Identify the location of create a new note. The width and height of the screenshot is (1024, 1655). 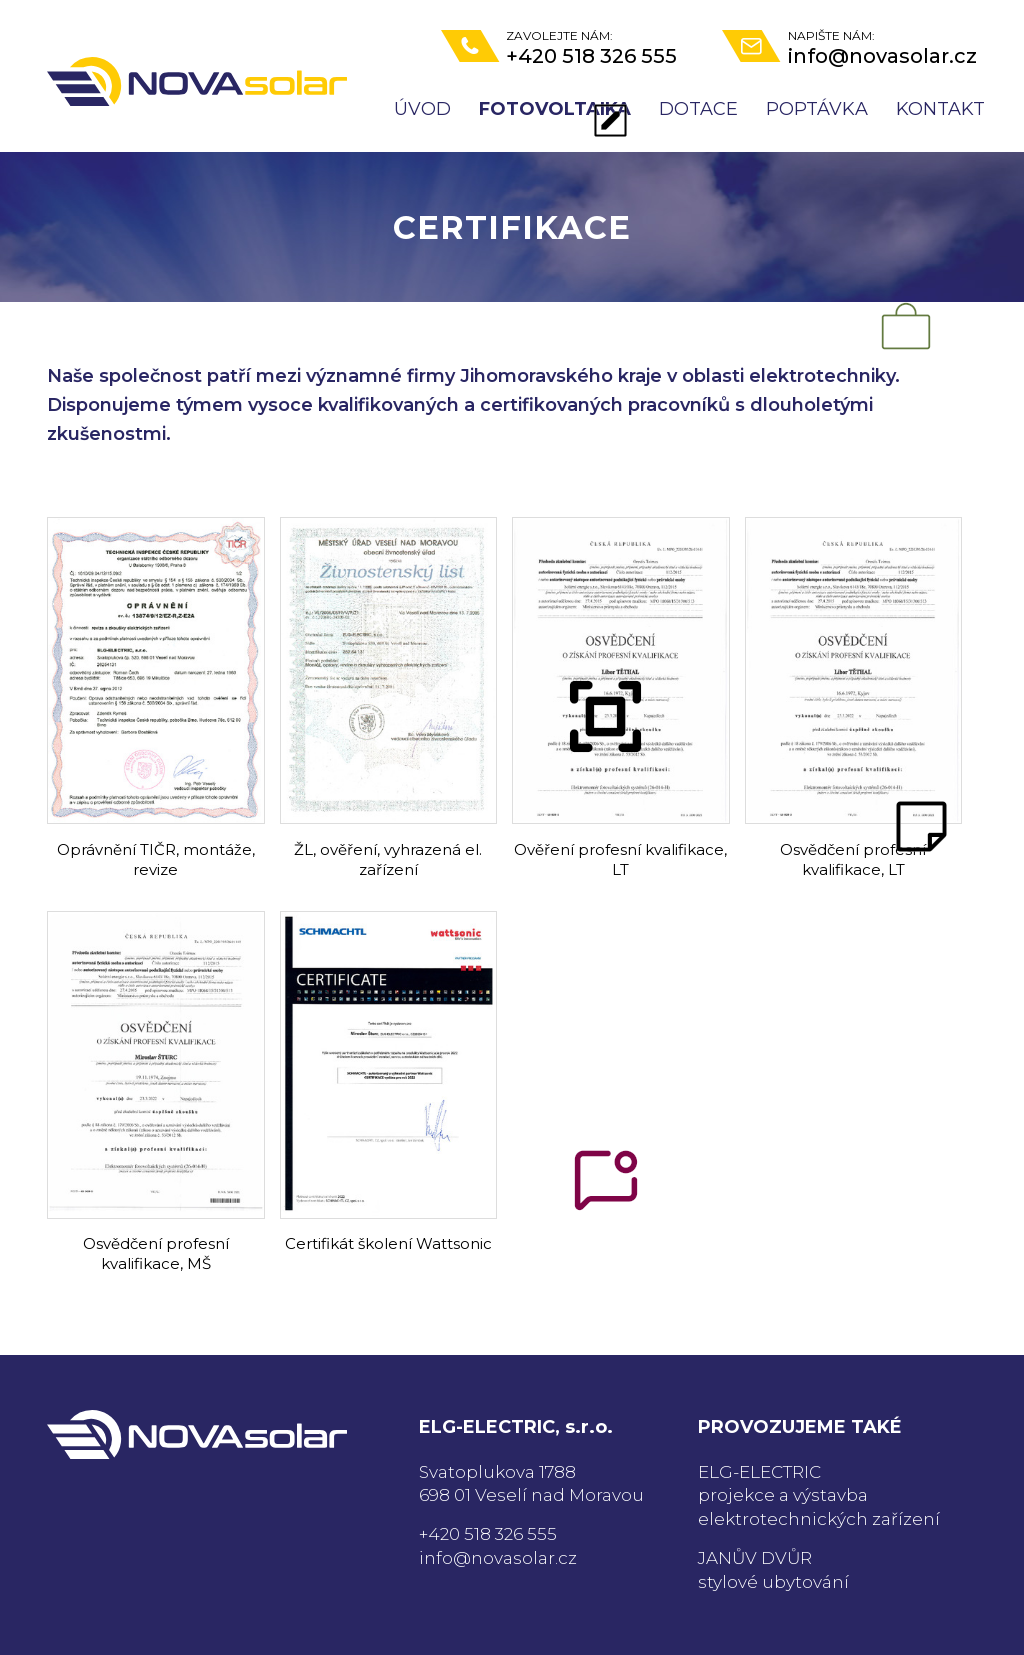
(921, 826).